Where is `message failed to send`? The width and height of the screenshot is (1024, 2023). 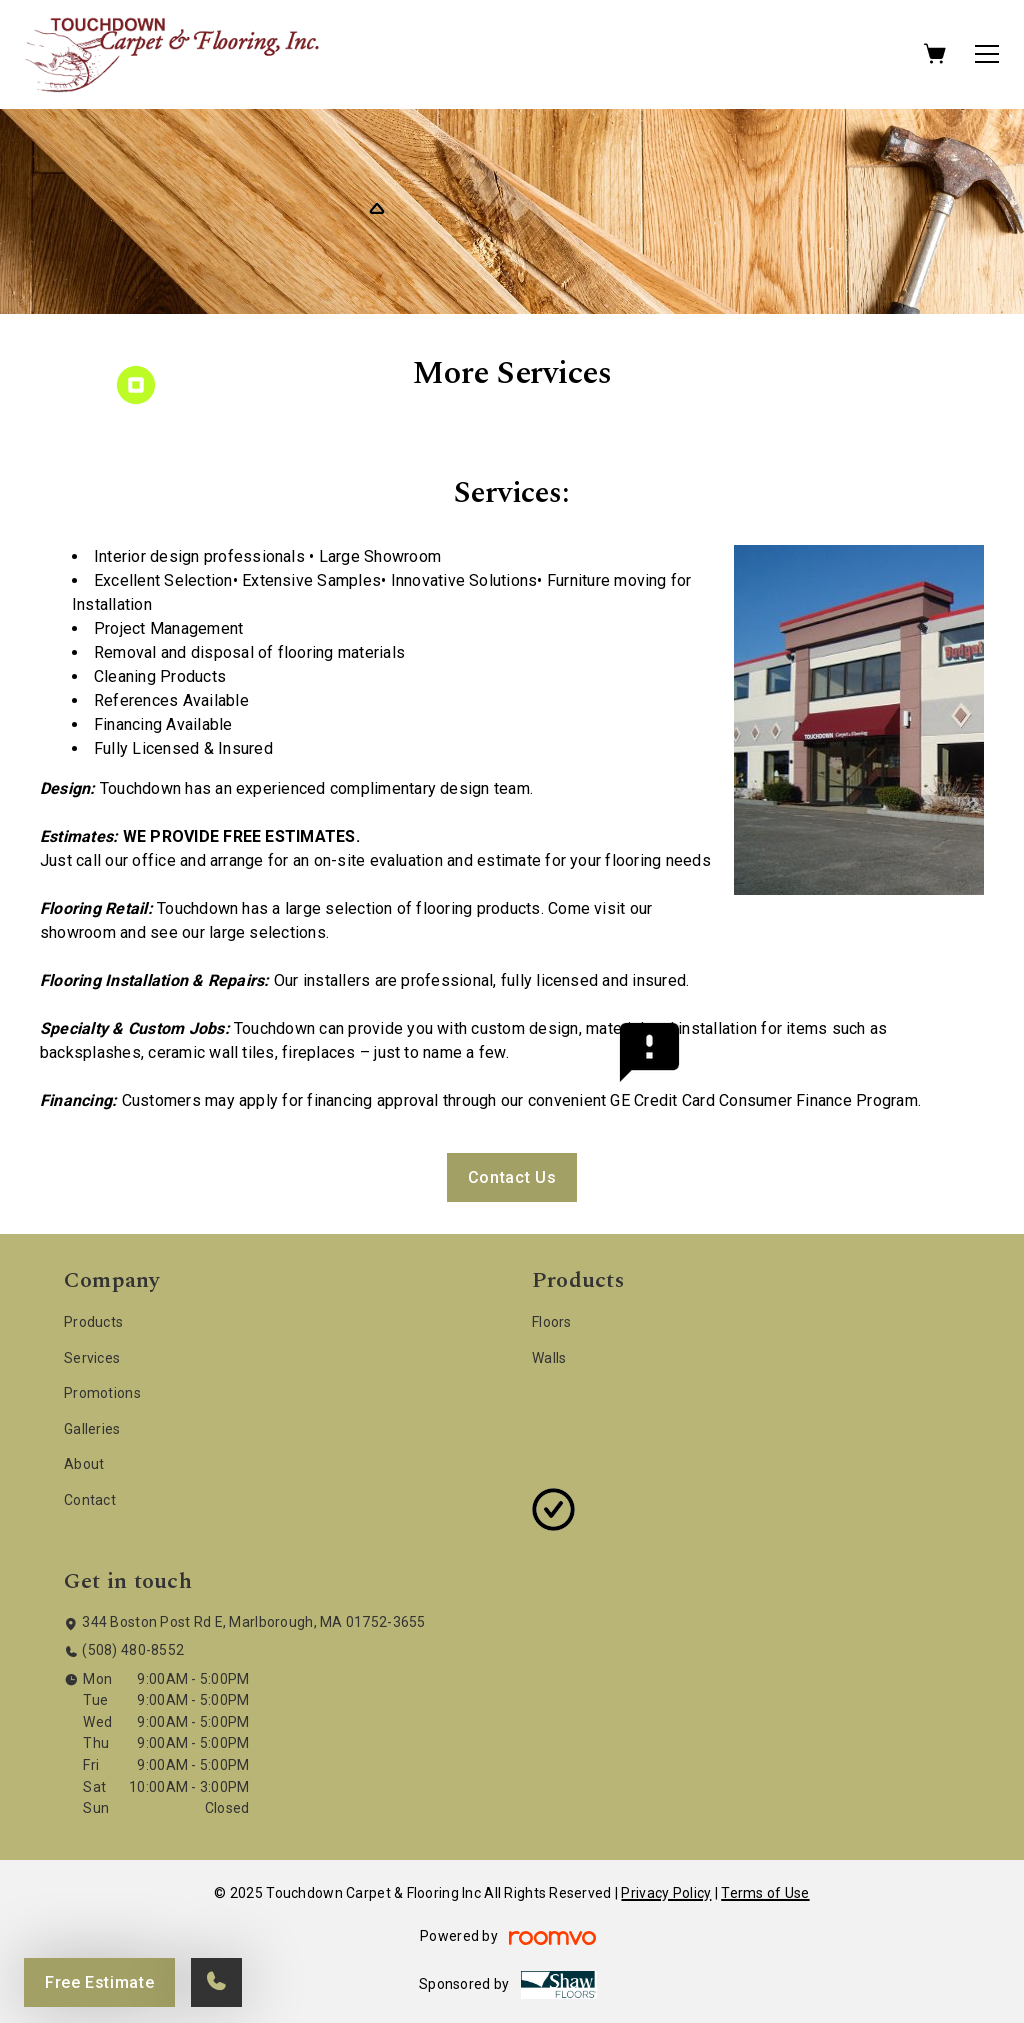
message failed to send is located at coordinates (649, 1052).